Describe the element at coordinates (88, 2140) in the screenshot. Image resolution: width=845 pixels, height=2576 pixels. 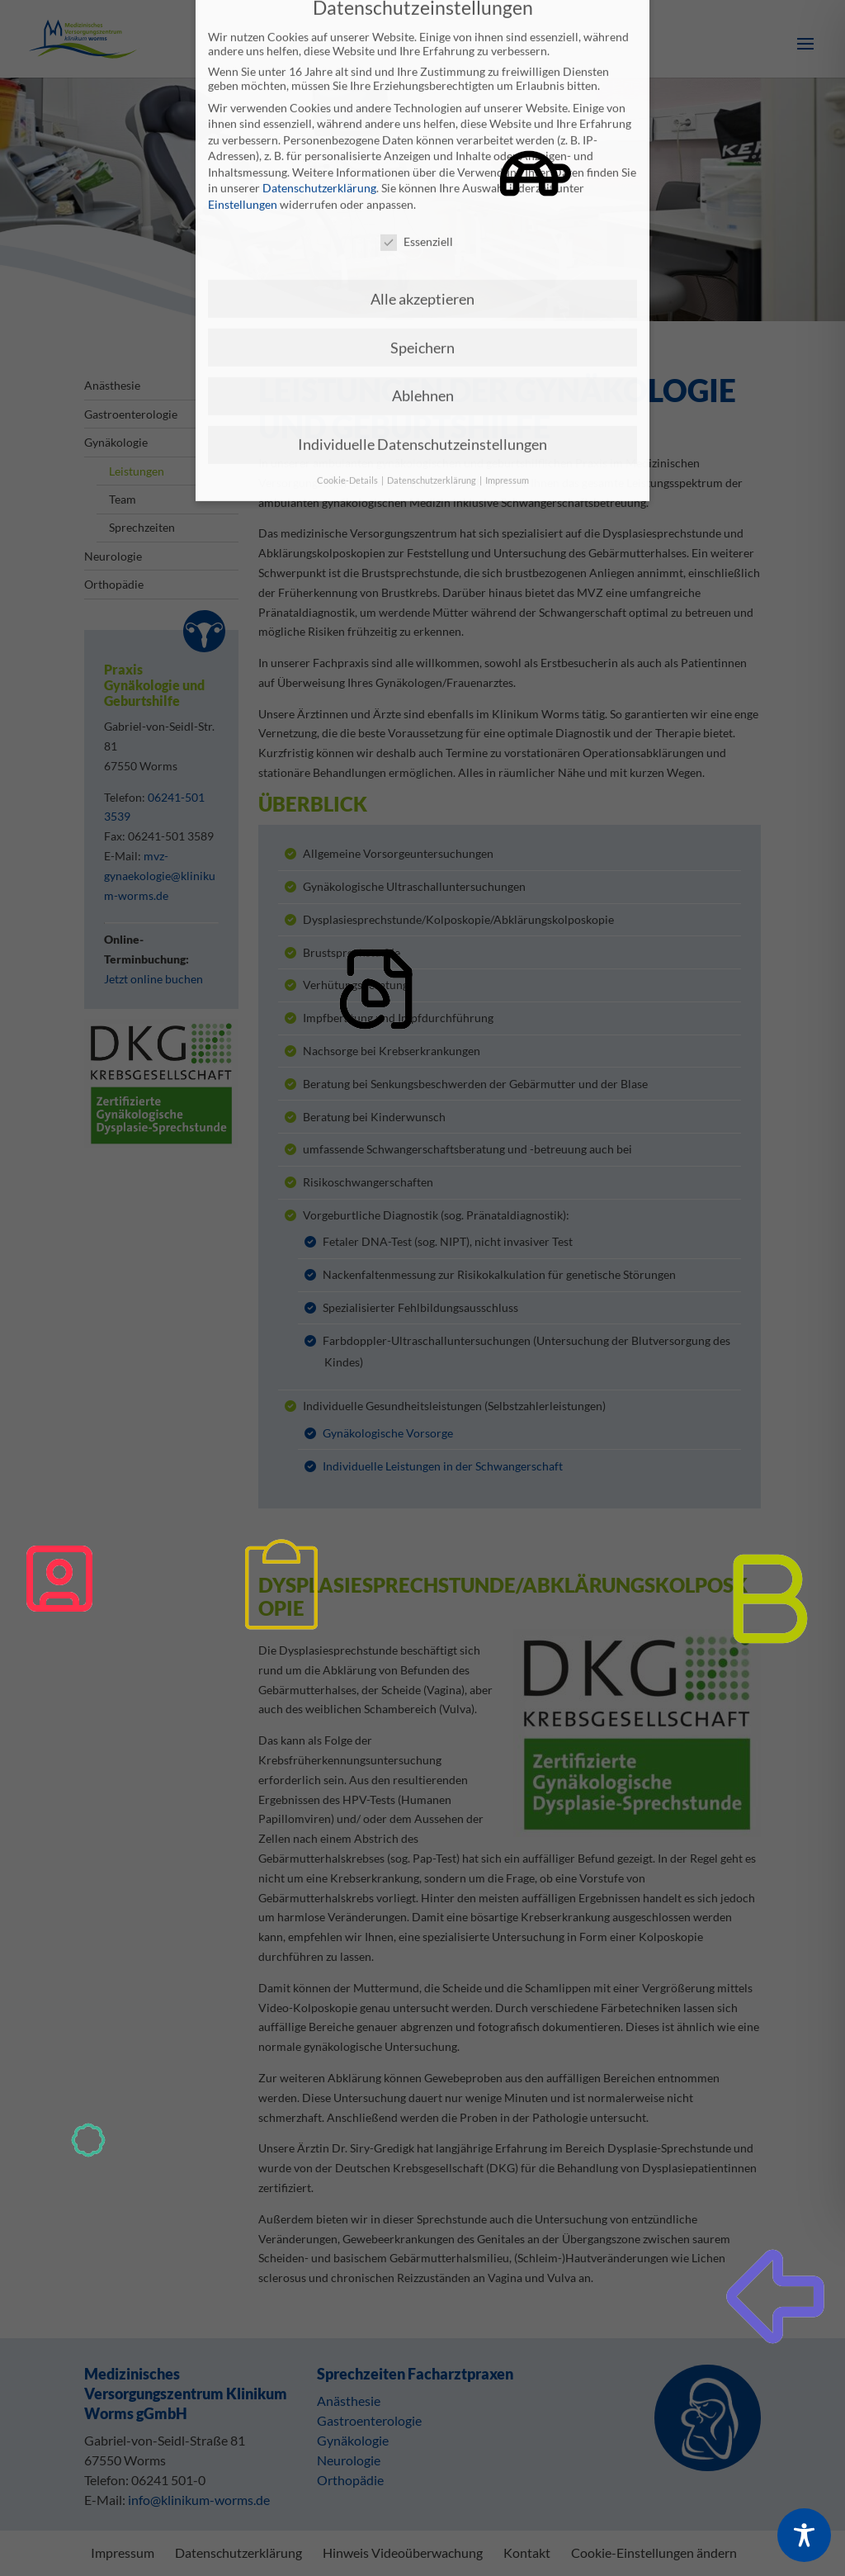
I see `indicates a badge or achievement placeholder` at that location.